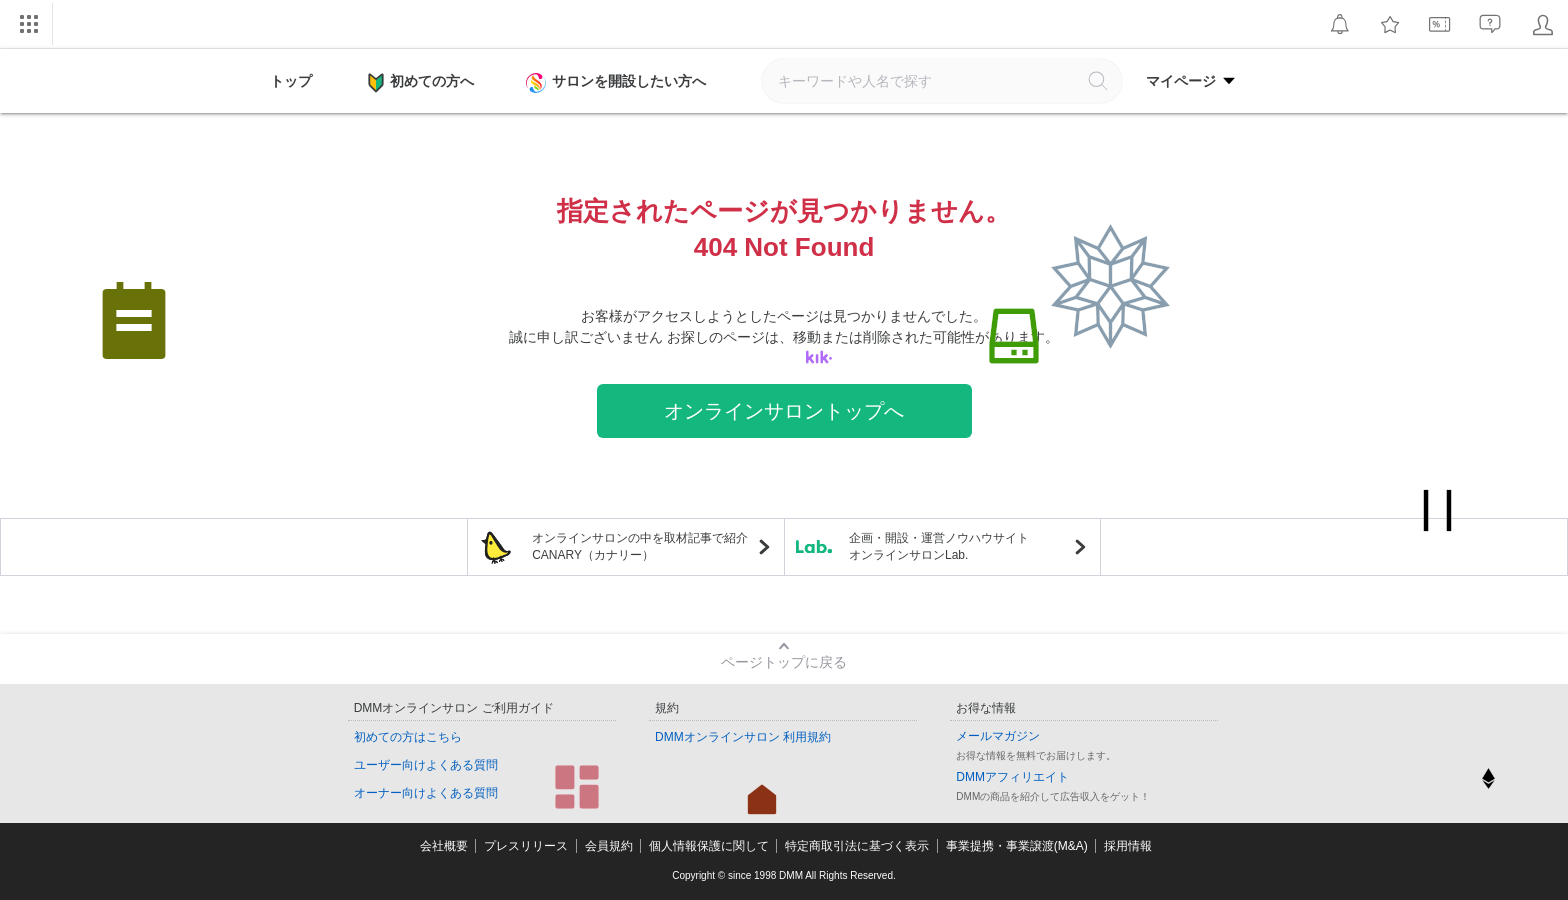  What do you see at coordinates (1437, 510) in the screenshot?
I see `pause media playback` at bounding box center [1437, 510].